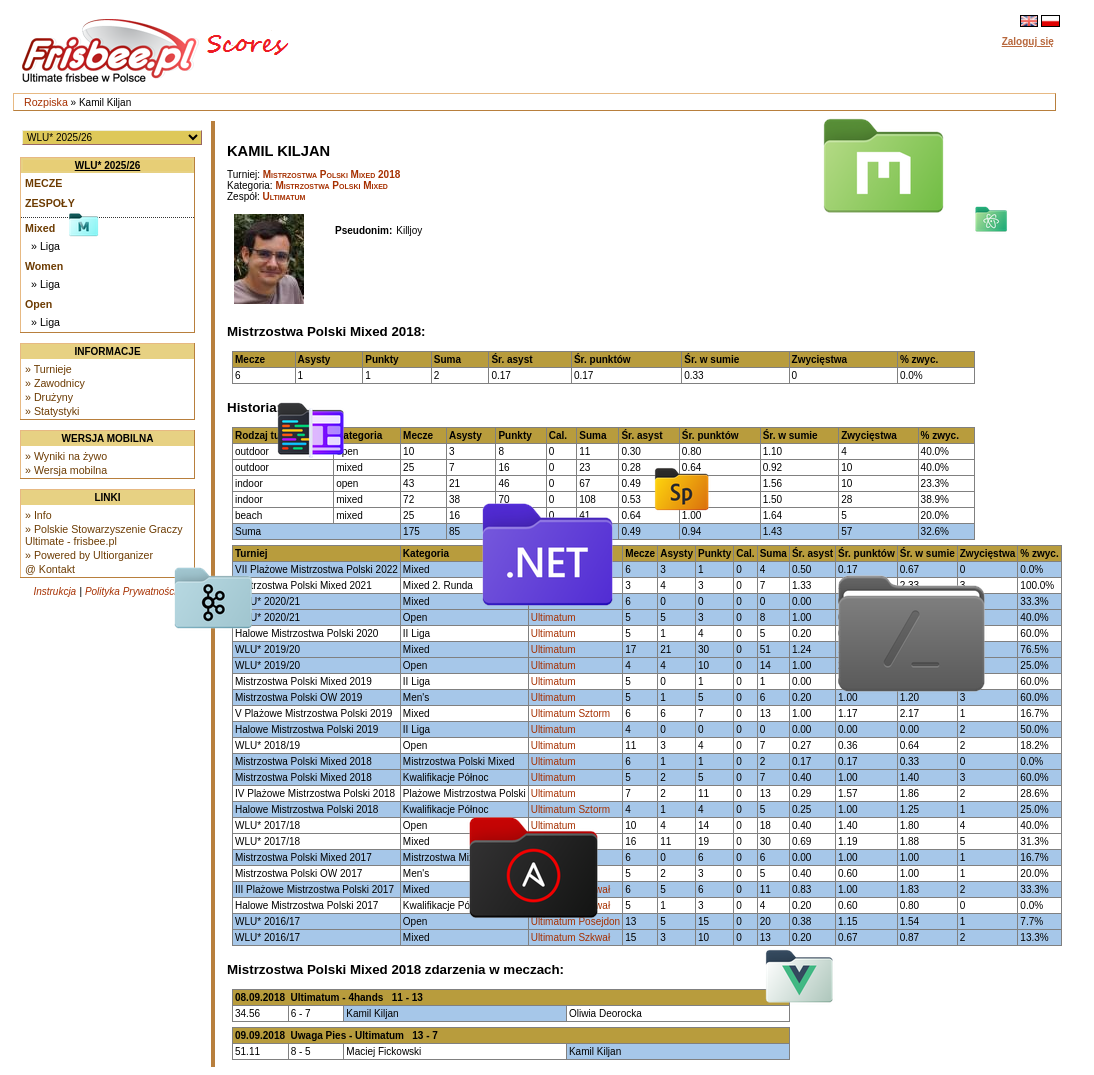 This screenshot has width=1094, height=1075. What do you see at coordinates (799, 978) in the screenshot?
I see `open folder containing Vue.js project files` at bounding box center [799, 978].